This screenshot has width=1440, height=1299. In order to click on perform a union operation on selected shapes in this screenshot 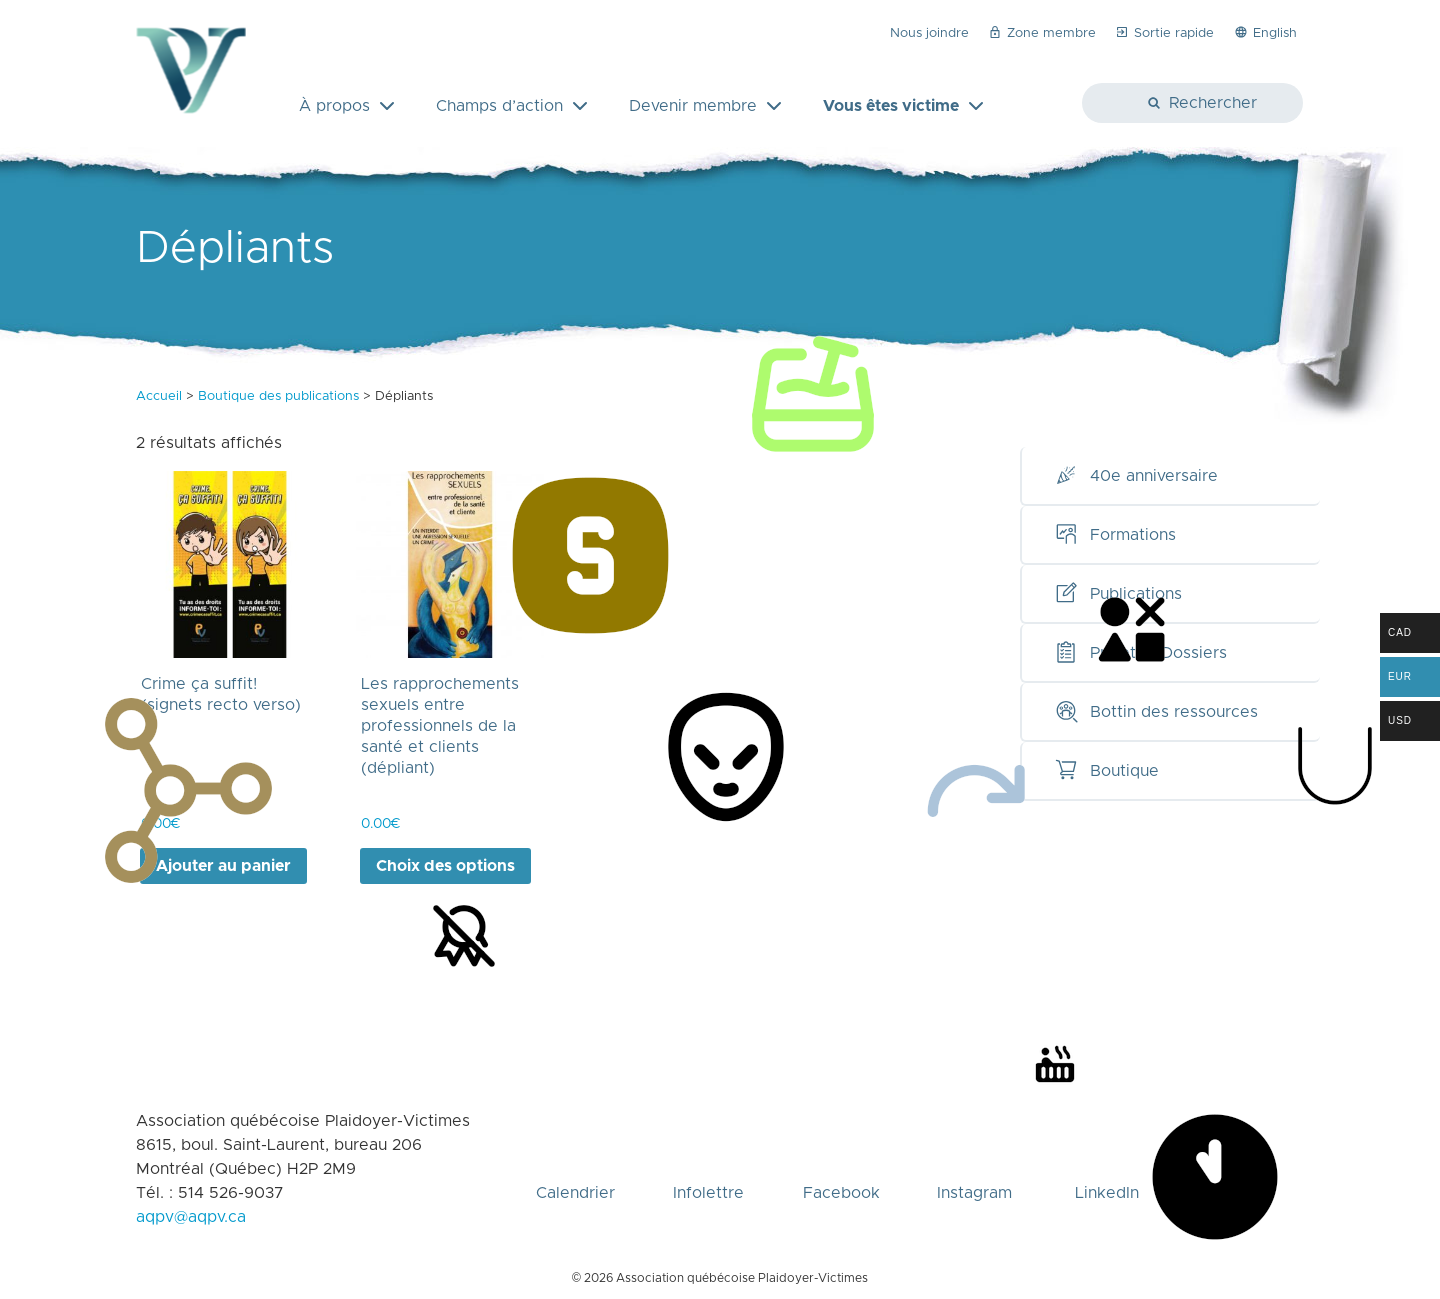, I will do `click(1335, 760)`.